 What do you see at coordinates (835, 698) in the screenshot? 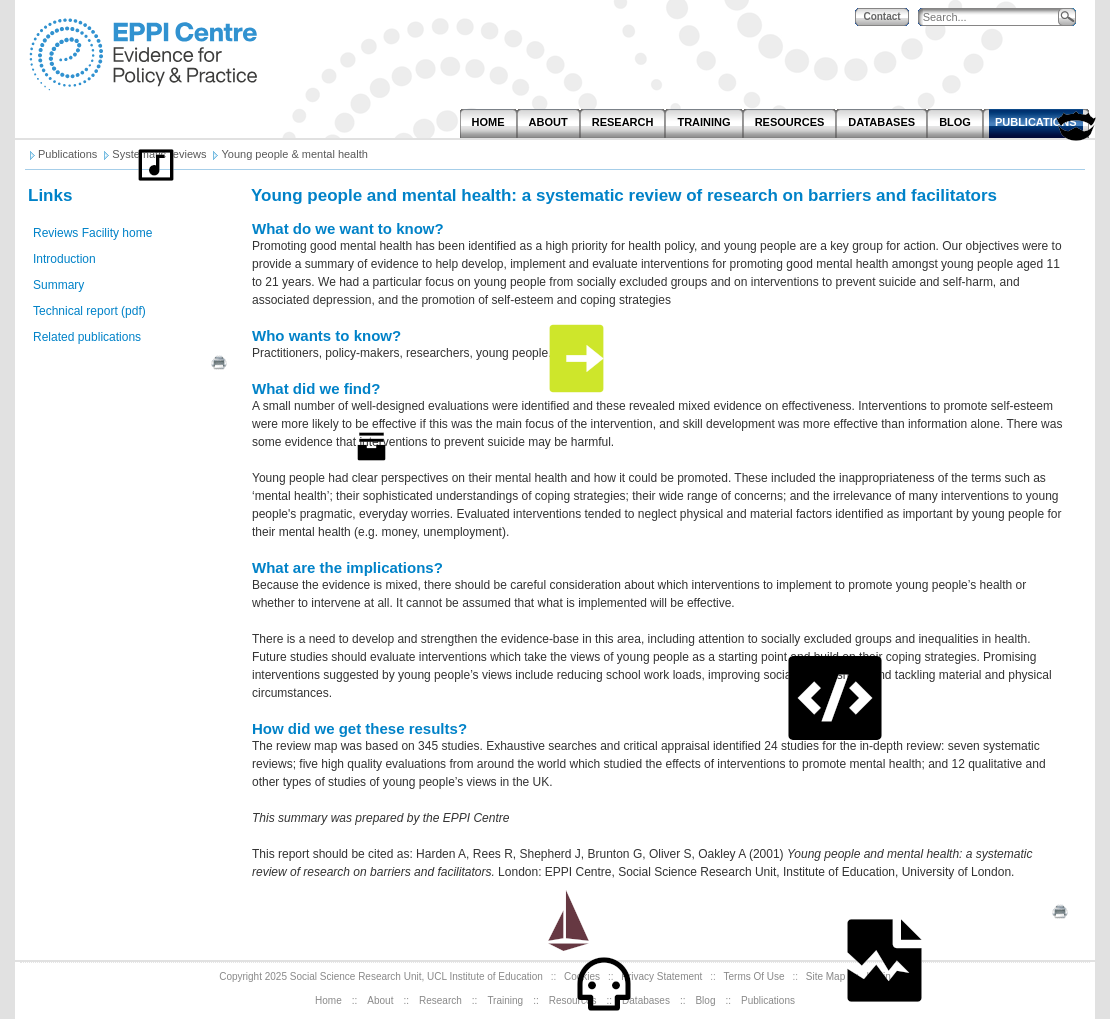
I see `open code editor or development tools` at bounding box center [835, 698].